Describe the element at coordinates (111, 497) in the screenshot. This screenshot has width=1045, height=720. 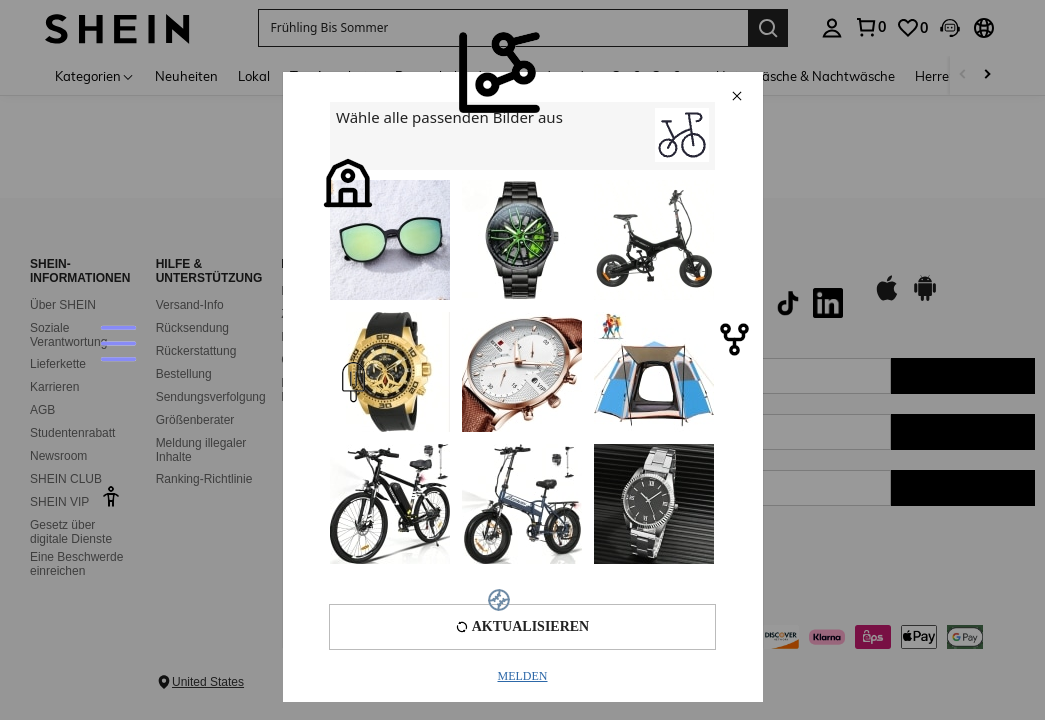
I see `view male user profile` at that location.